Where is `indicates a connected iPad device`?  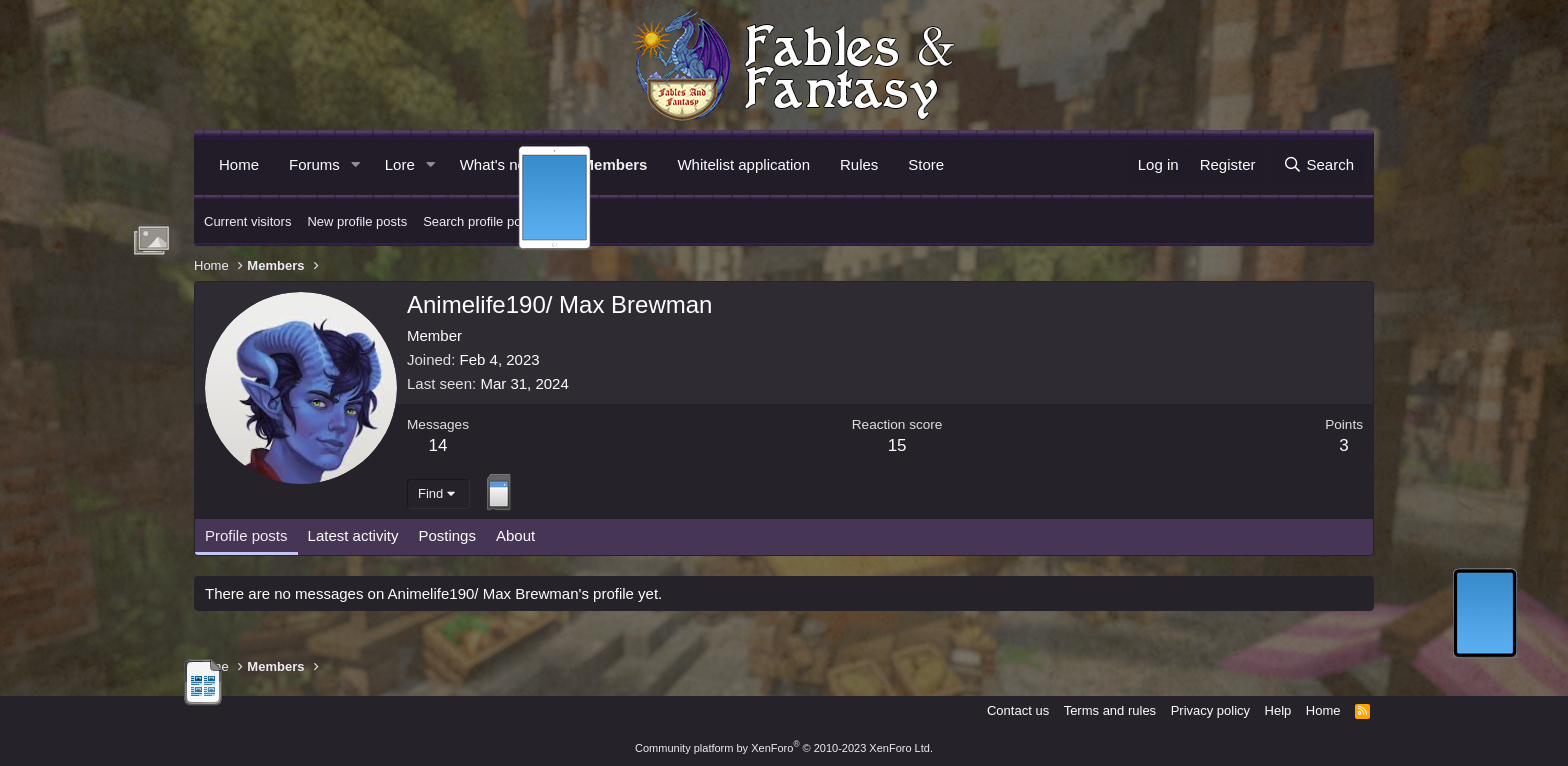 indicates a connected iPad device is located at coordinates (1485, 614).